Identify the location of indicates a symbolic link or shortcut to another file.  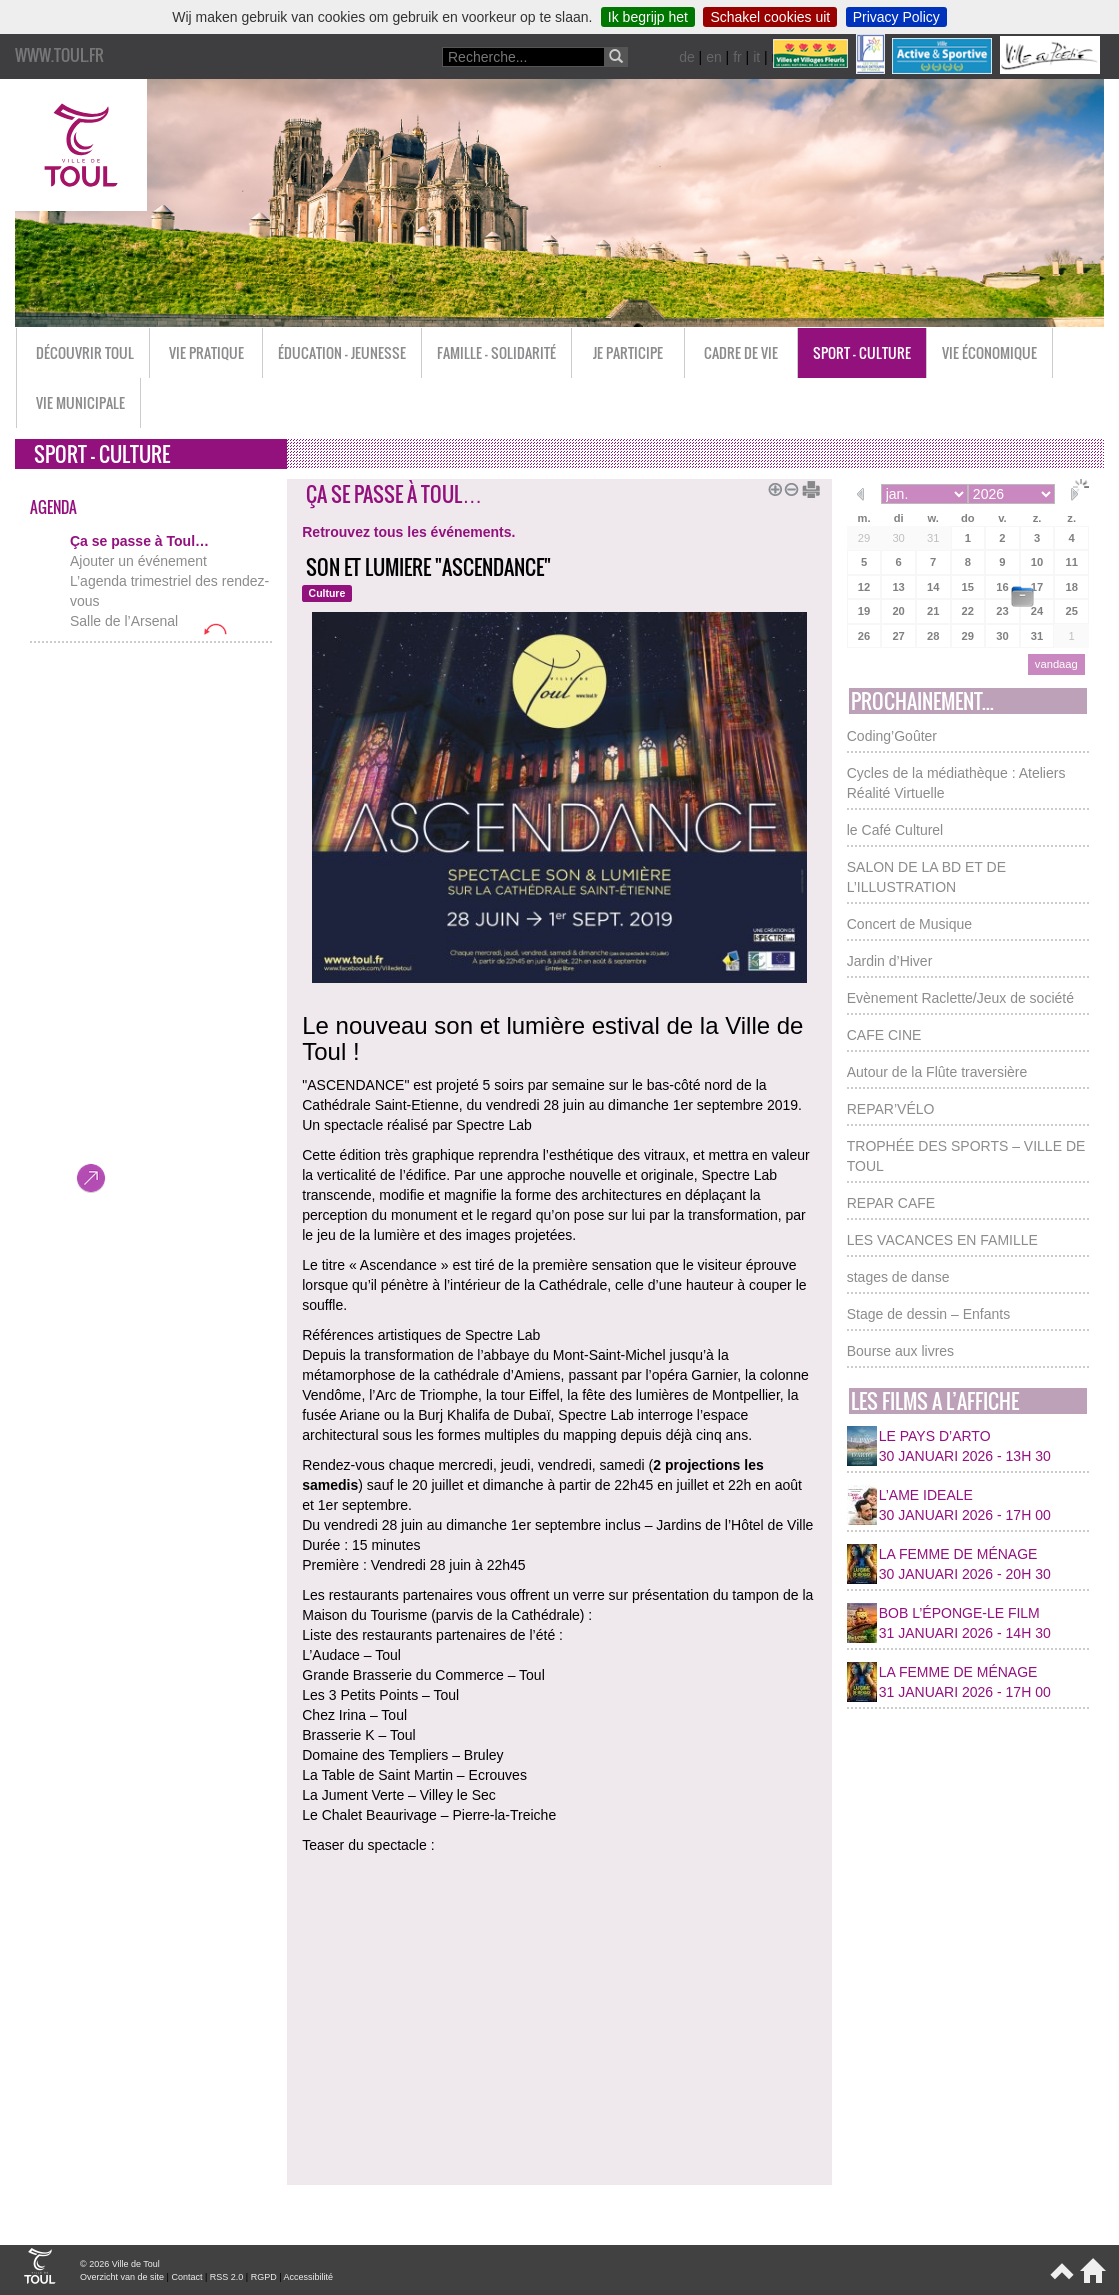
(91, 1178).